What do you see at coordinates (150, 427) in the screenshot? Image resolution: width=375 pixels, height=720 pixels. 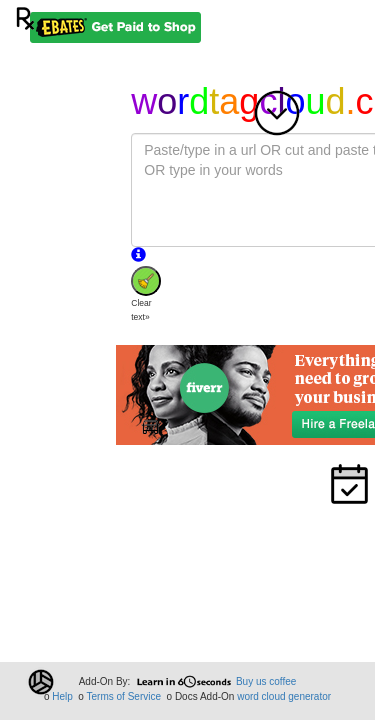 I see `select vehicle type as jeep or SUV` at bounding box center [150, 427].